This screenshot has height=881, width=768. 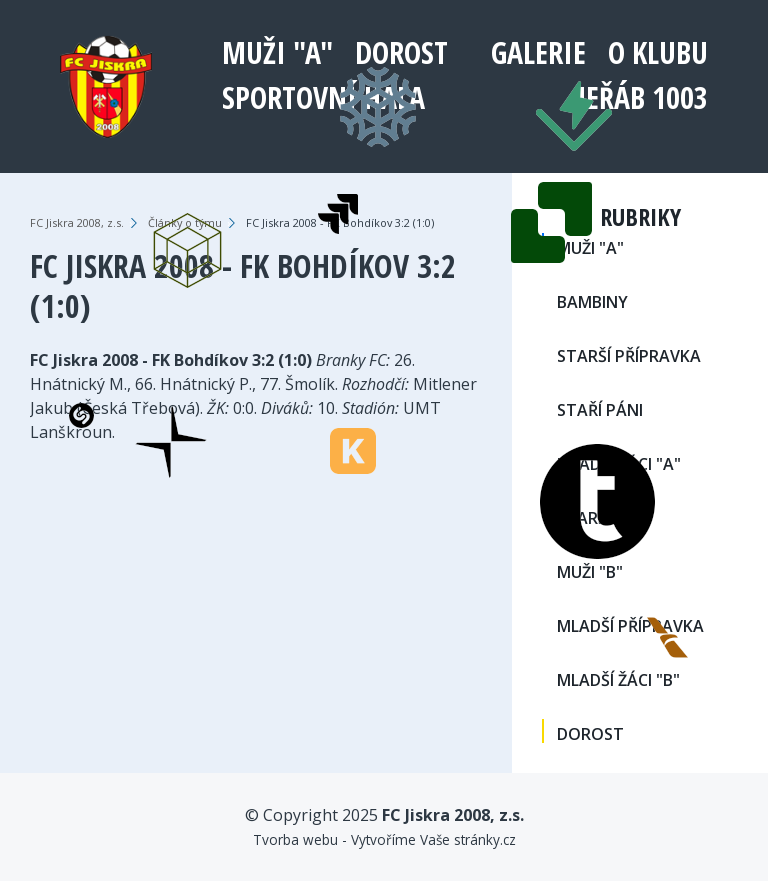 I want to click on open Shazam to identify a song, so click(x=81, y=415).